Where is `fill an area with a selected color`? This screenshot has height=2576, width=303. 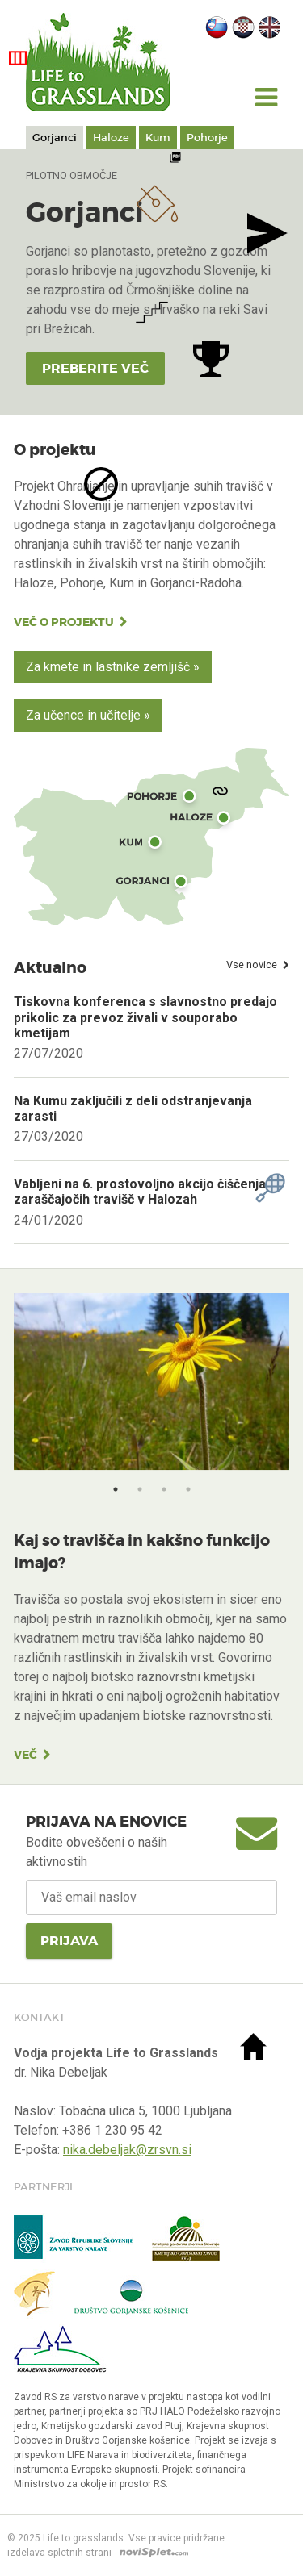
fill an area with a selected color is located at coordinates (157, 205).